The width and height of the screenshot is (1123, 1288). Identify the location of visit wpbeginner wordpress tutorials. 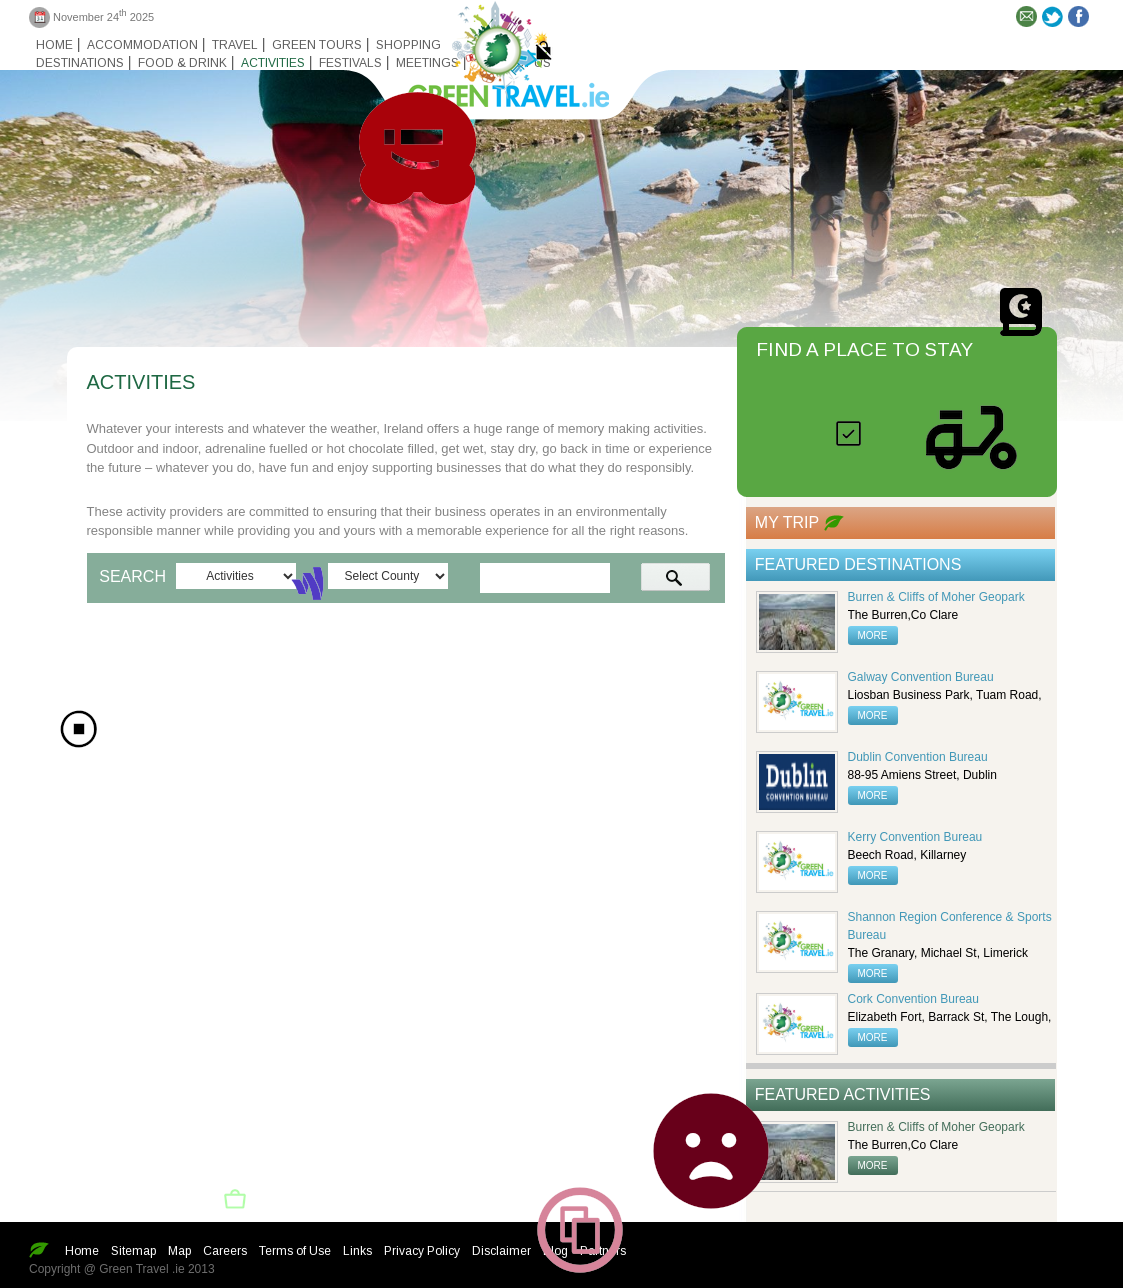
(417, 148).